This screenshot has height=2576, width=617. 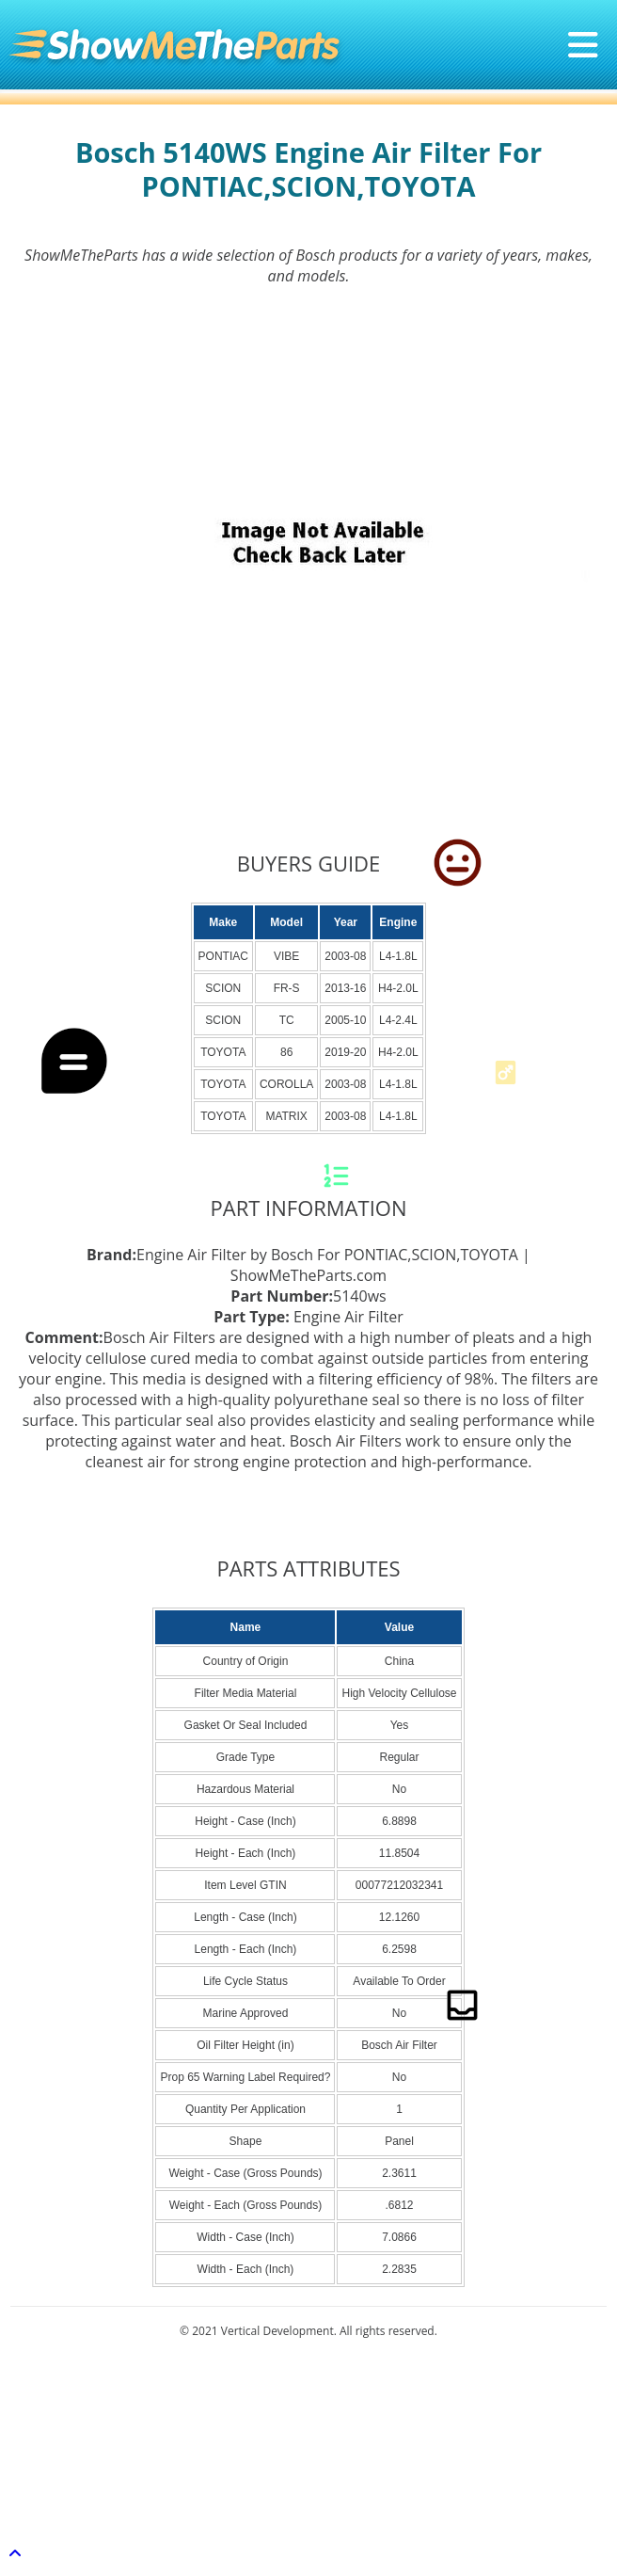 What do you see at coordinates (462, 2005) in the screenshot?
I see `view inbox or incoming items` at bounding box center [462, 2005].